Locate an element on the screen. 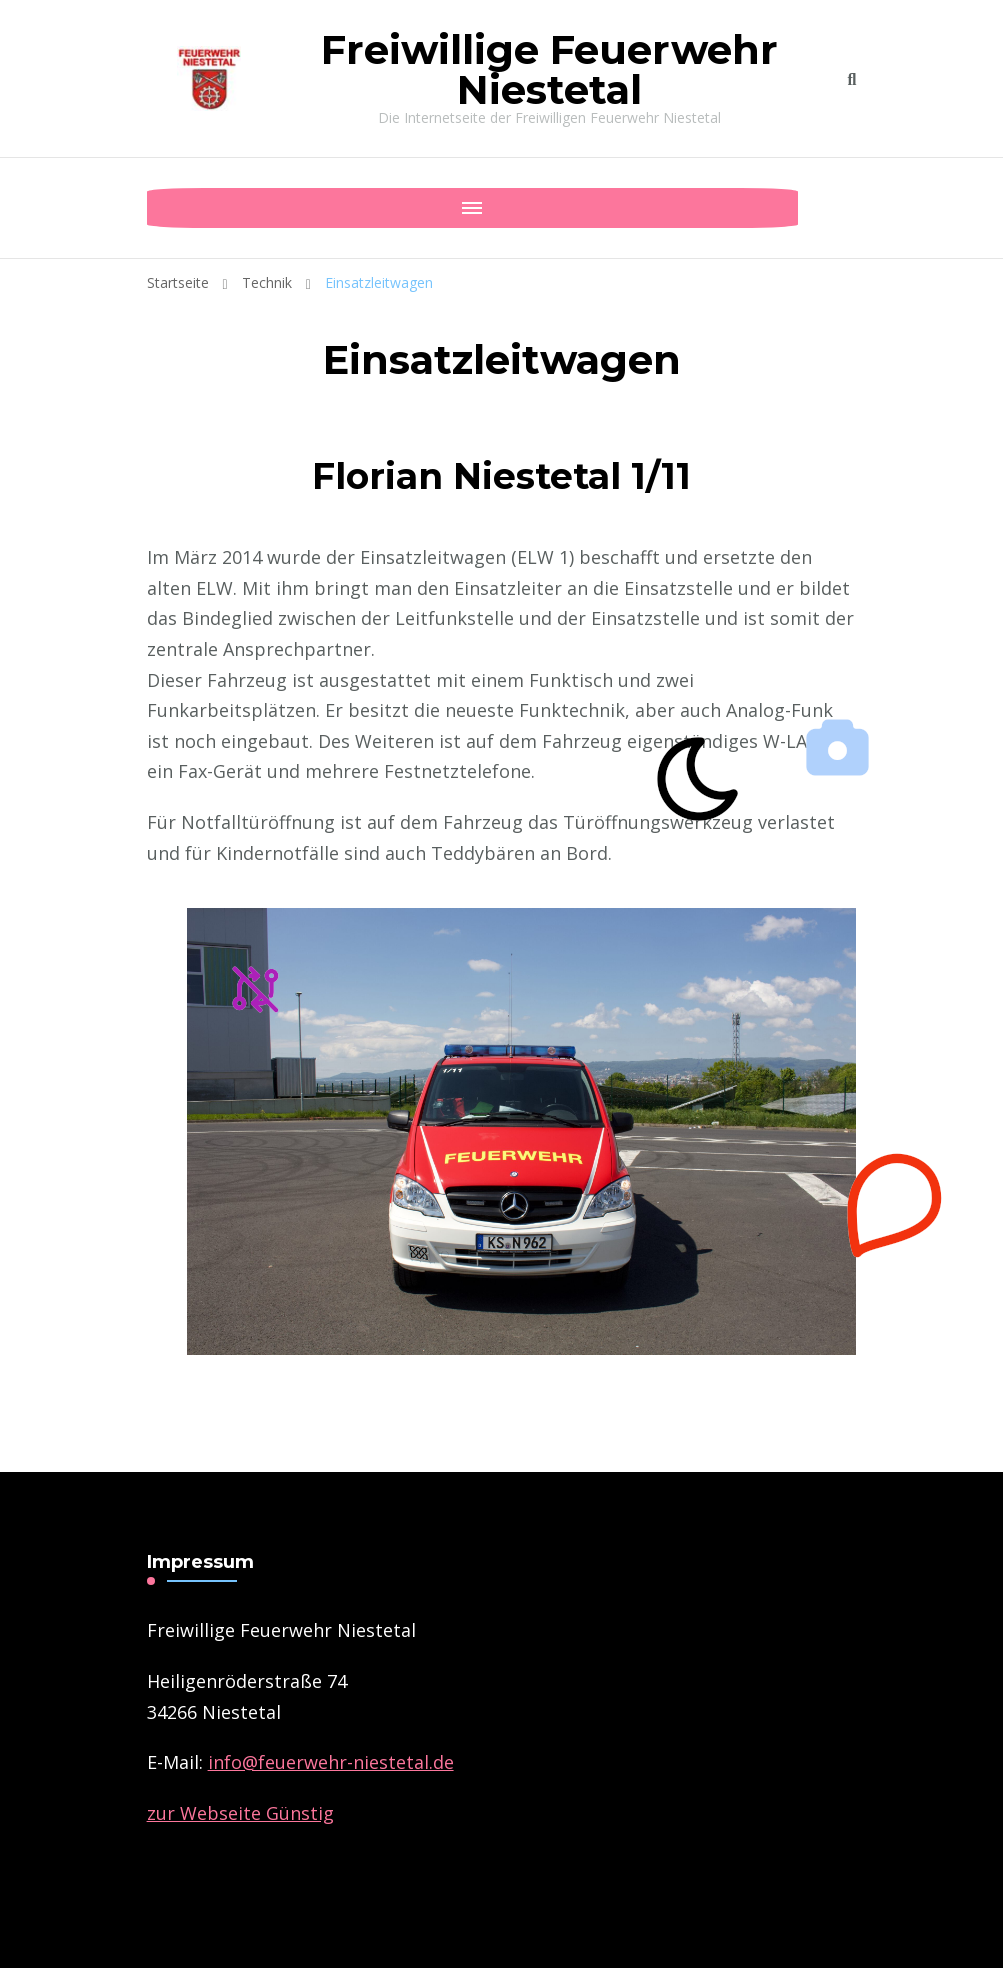 The width and height of the screenshot is (1003, 1968). exchange or swap feature is disabled is located at coordinates (255, 989).